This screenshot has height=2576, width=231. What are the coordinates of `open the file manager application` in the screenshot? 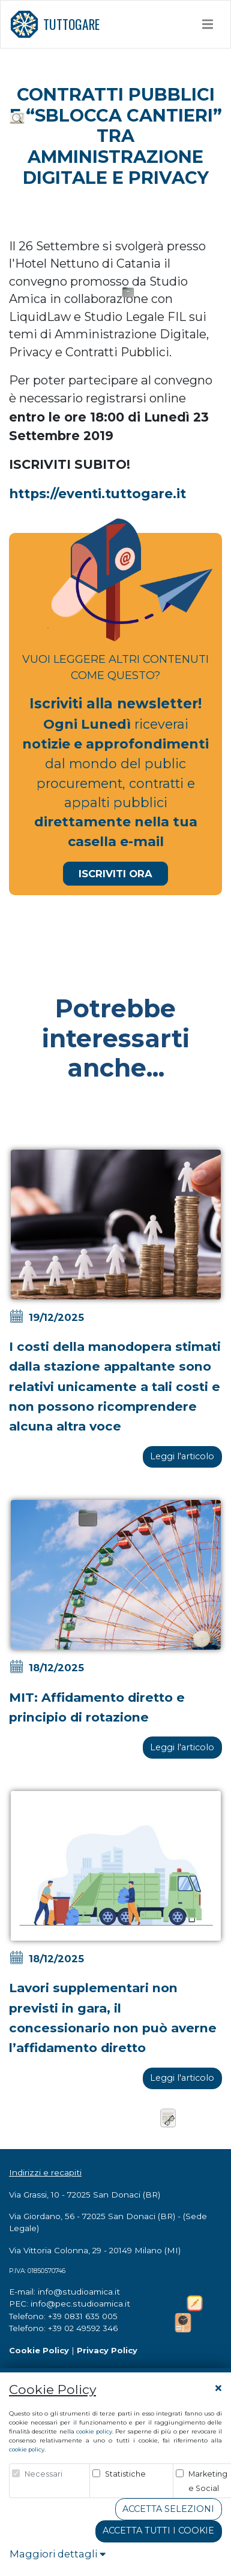 It's located at (128, 292).